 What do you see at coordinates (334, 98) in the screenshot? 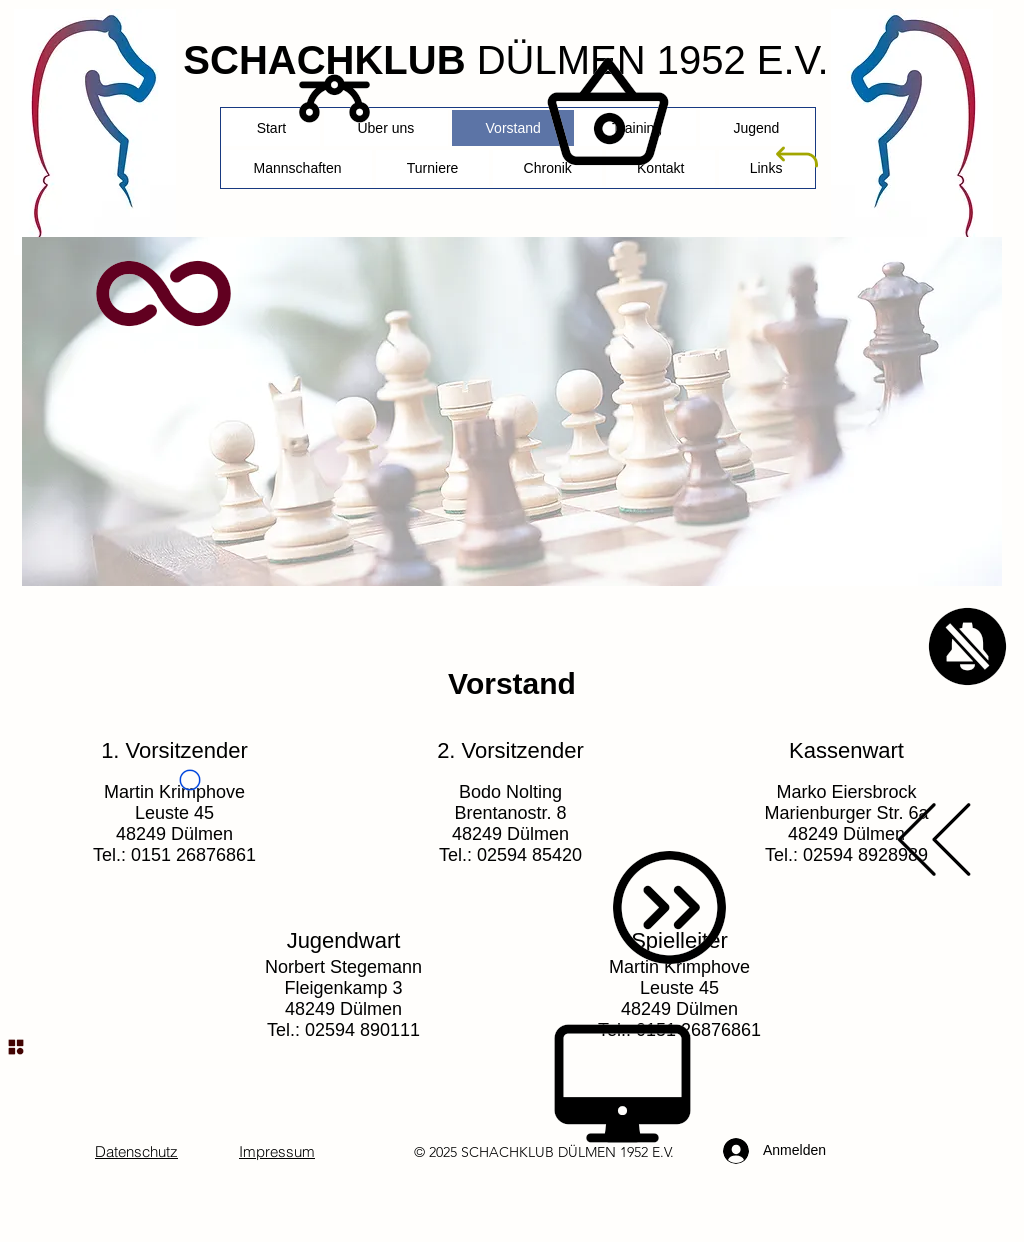
I see `edit vector path or bezier curve` at bounding box center [334, 98].